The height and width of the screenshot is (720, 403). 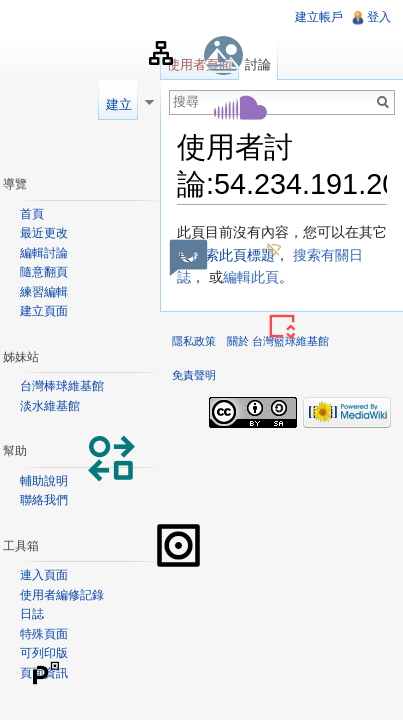 I want to click on swap or exchange between two items, so click(x=111, y=458).